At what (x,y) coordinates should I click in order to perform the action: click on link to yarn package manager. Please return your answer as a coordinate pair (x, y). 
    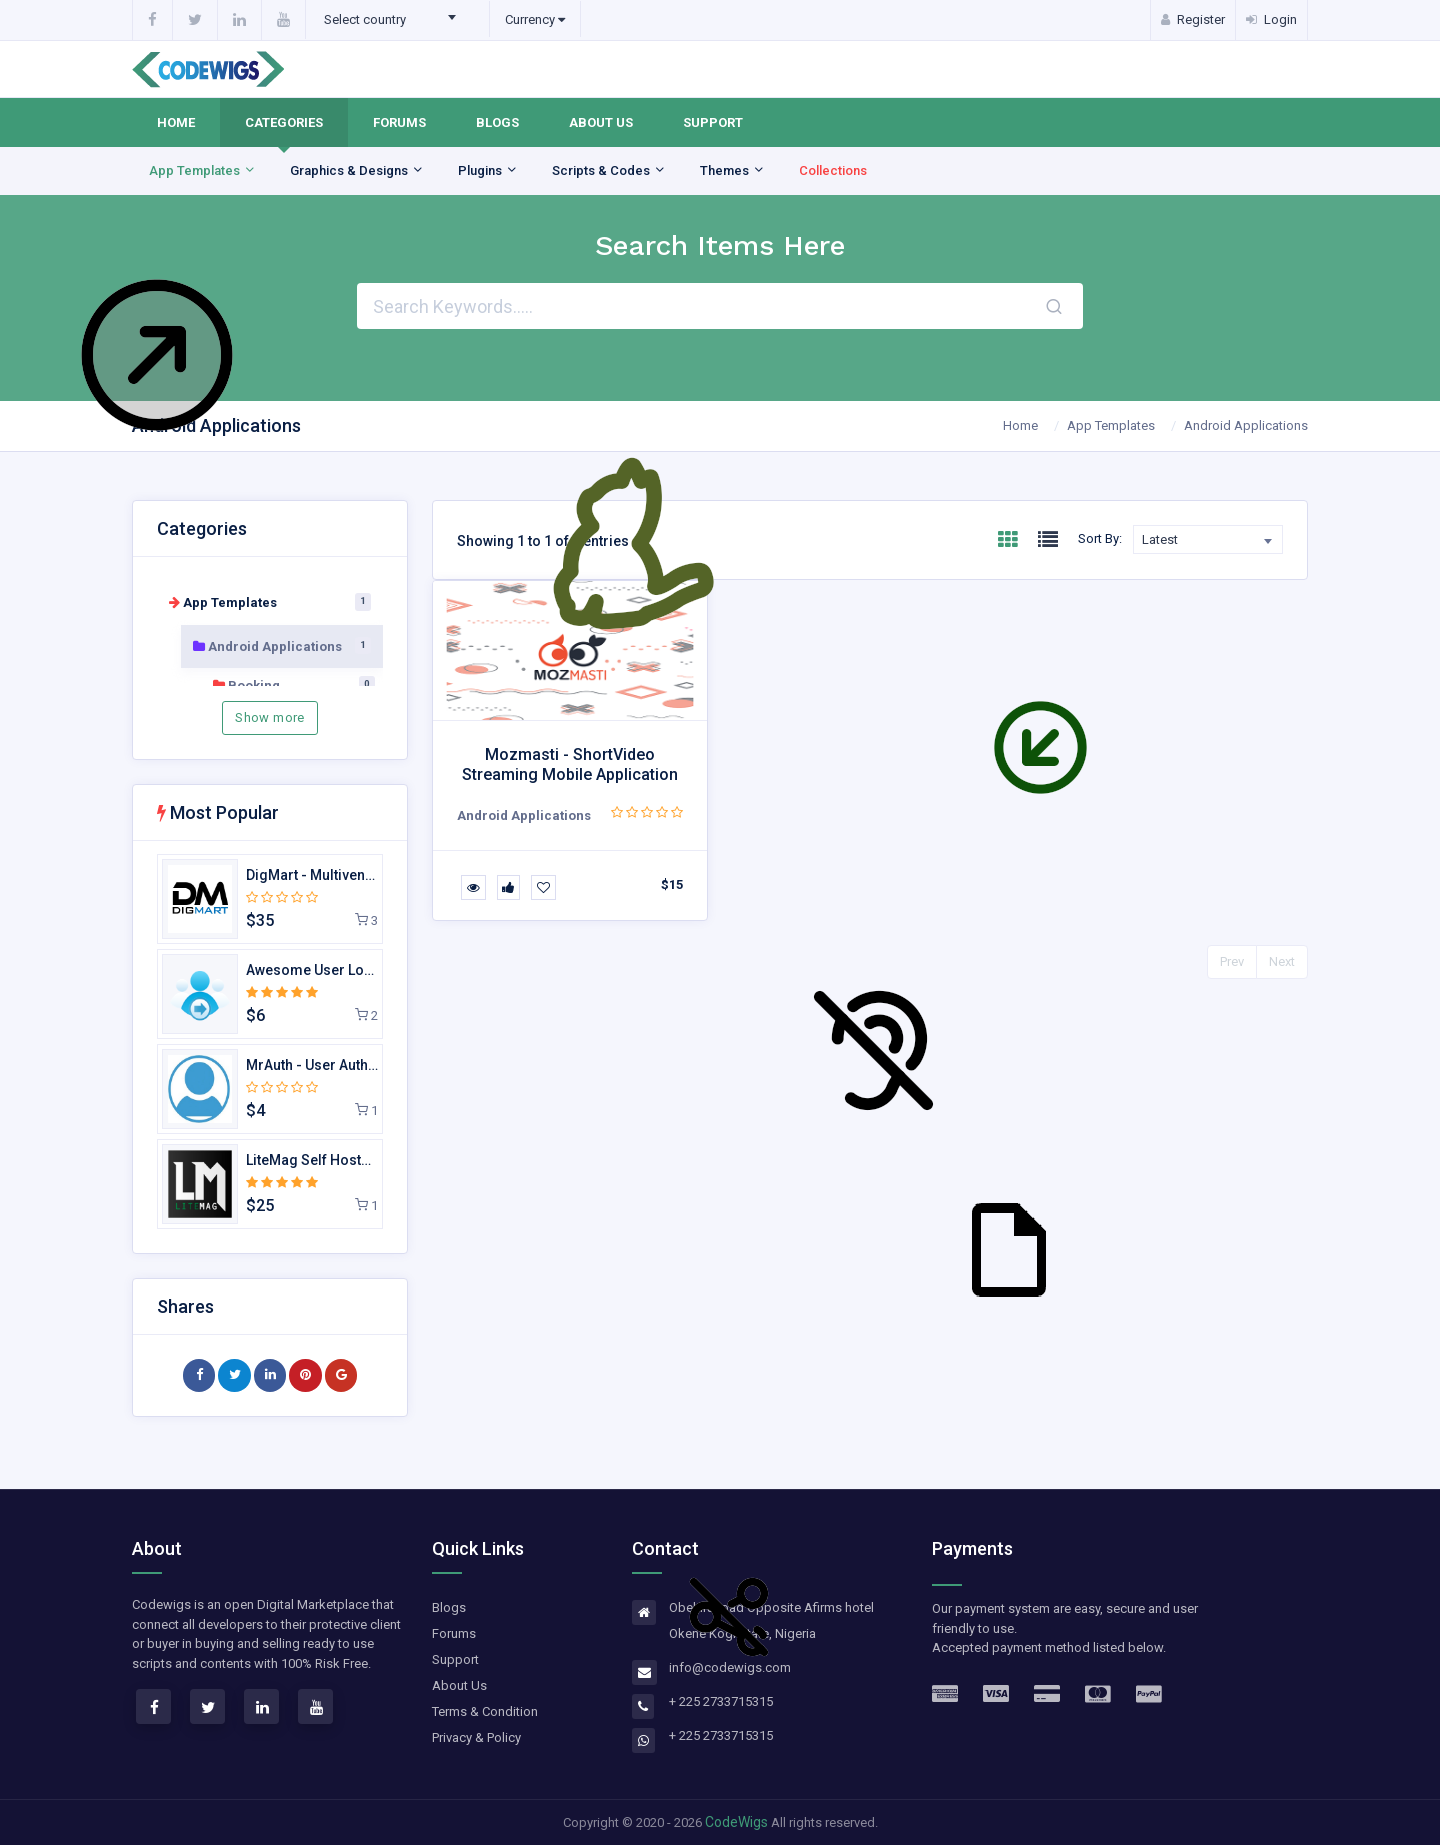
    Looking at the image, I should click on (631, 543).